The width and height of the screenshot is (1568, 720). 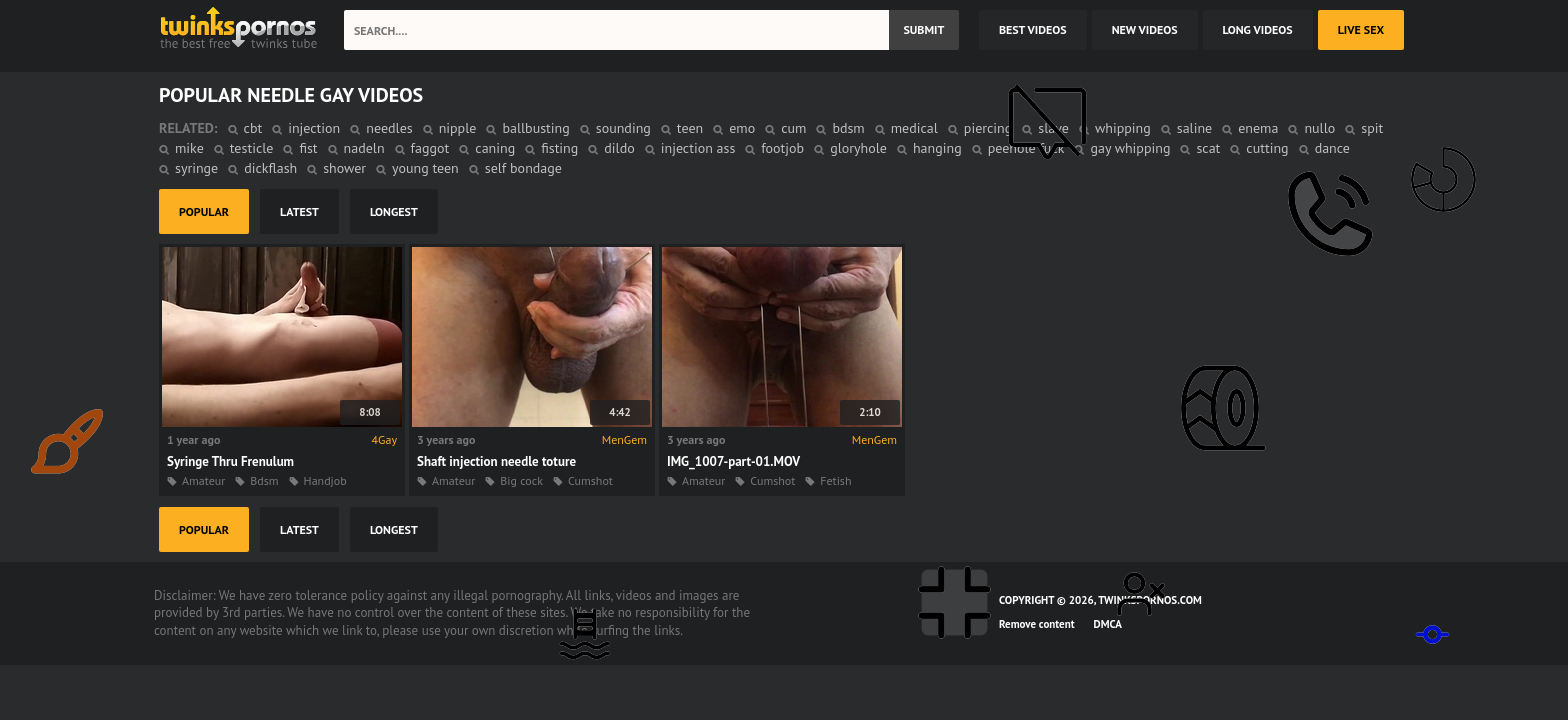 What do you see at coordinates (1220, 408) in the screenshot?
I see `view tire information or status` at bounding box center [1220, 408].